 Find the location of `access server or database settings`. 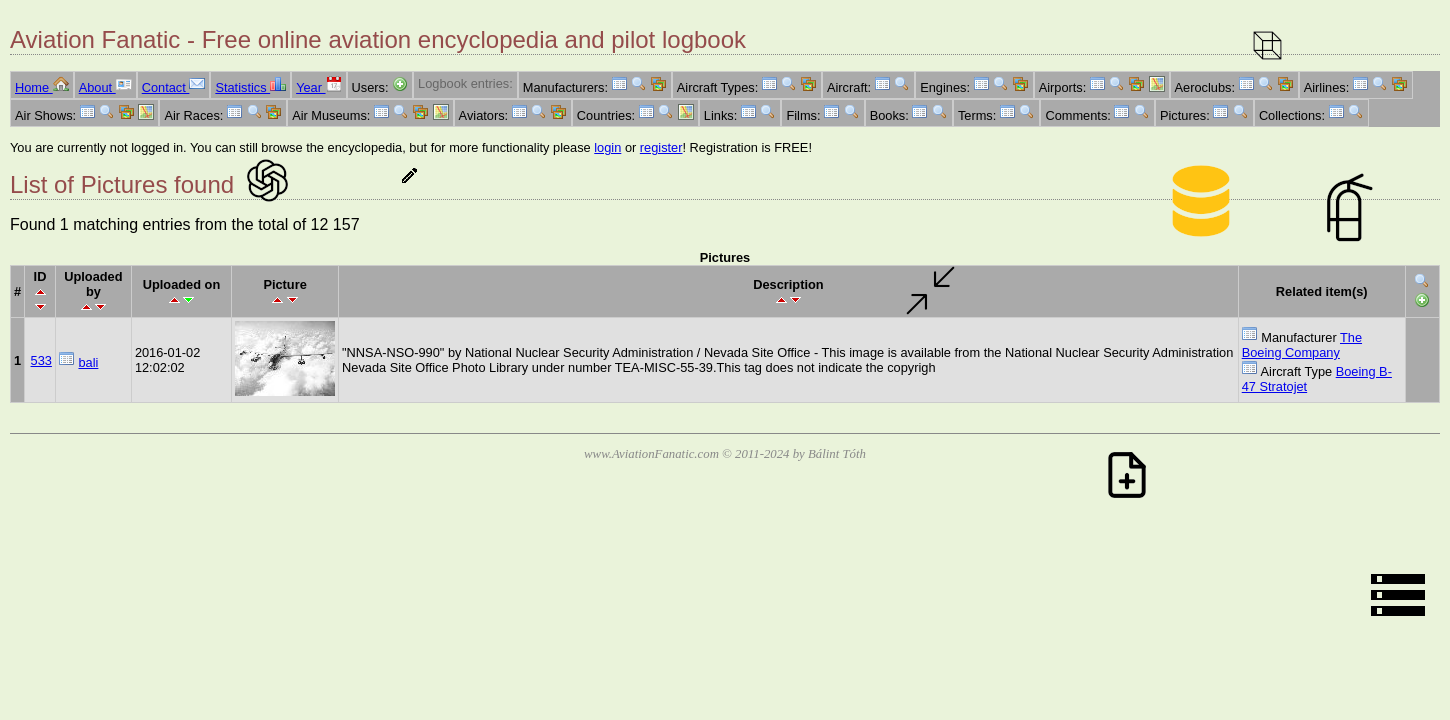

access server or database settings is located at coordinates (1201, 201).